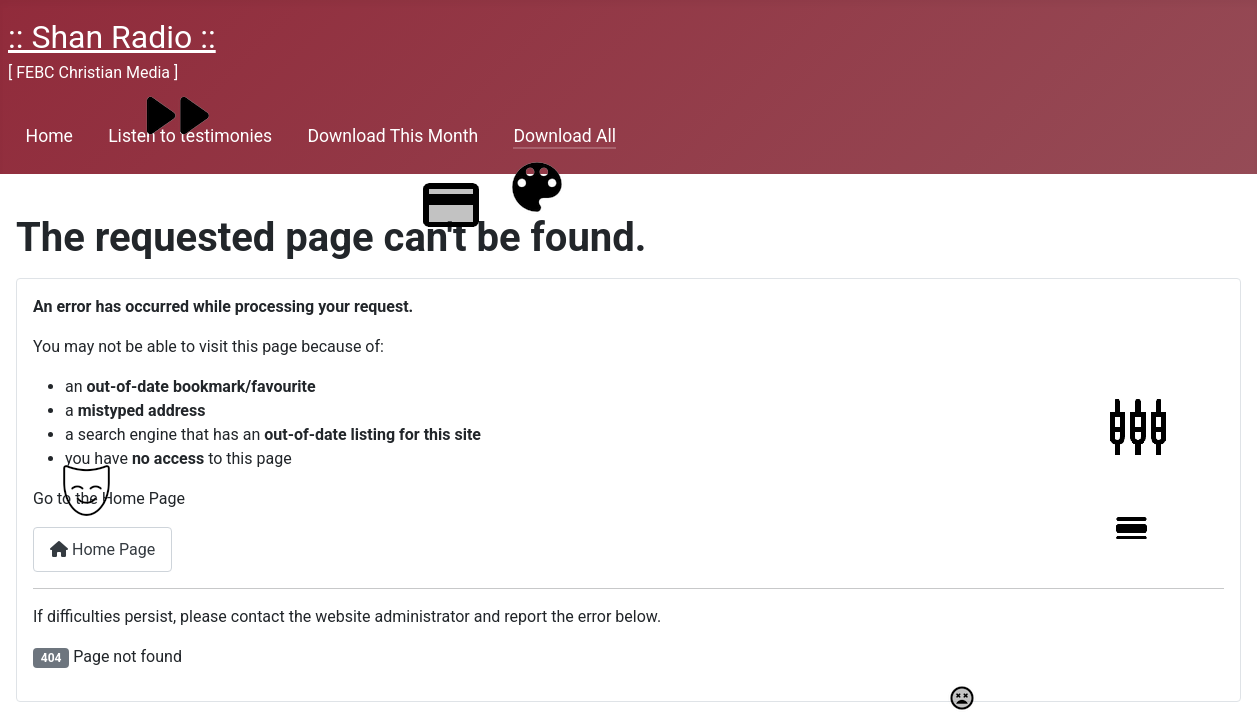  What do you see at coordinates (537, 187) in the screenshot?
I see `access color or theme customization options` at bounding box center [537, 187].